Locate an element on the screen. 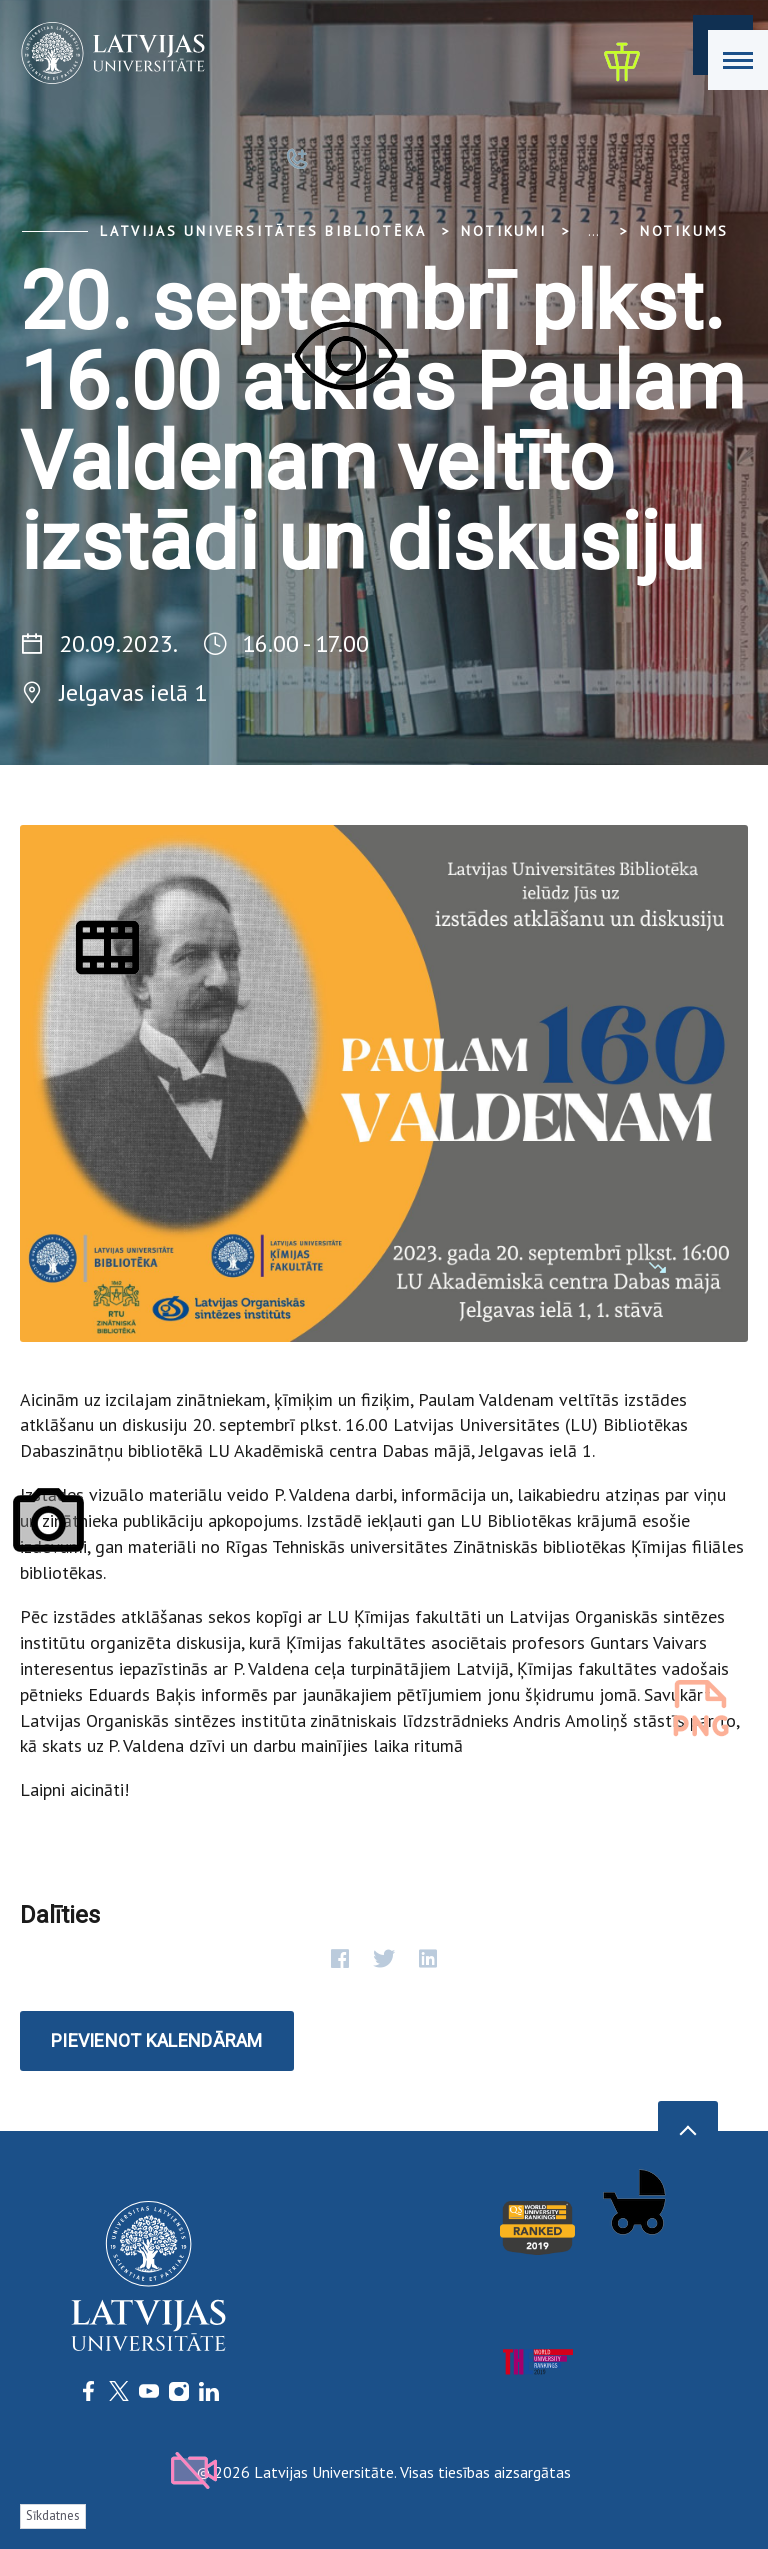 Image resolution: width=768 pixels, height=2549 pixels. tap to take a photo is located at coordinates (48, 1523).